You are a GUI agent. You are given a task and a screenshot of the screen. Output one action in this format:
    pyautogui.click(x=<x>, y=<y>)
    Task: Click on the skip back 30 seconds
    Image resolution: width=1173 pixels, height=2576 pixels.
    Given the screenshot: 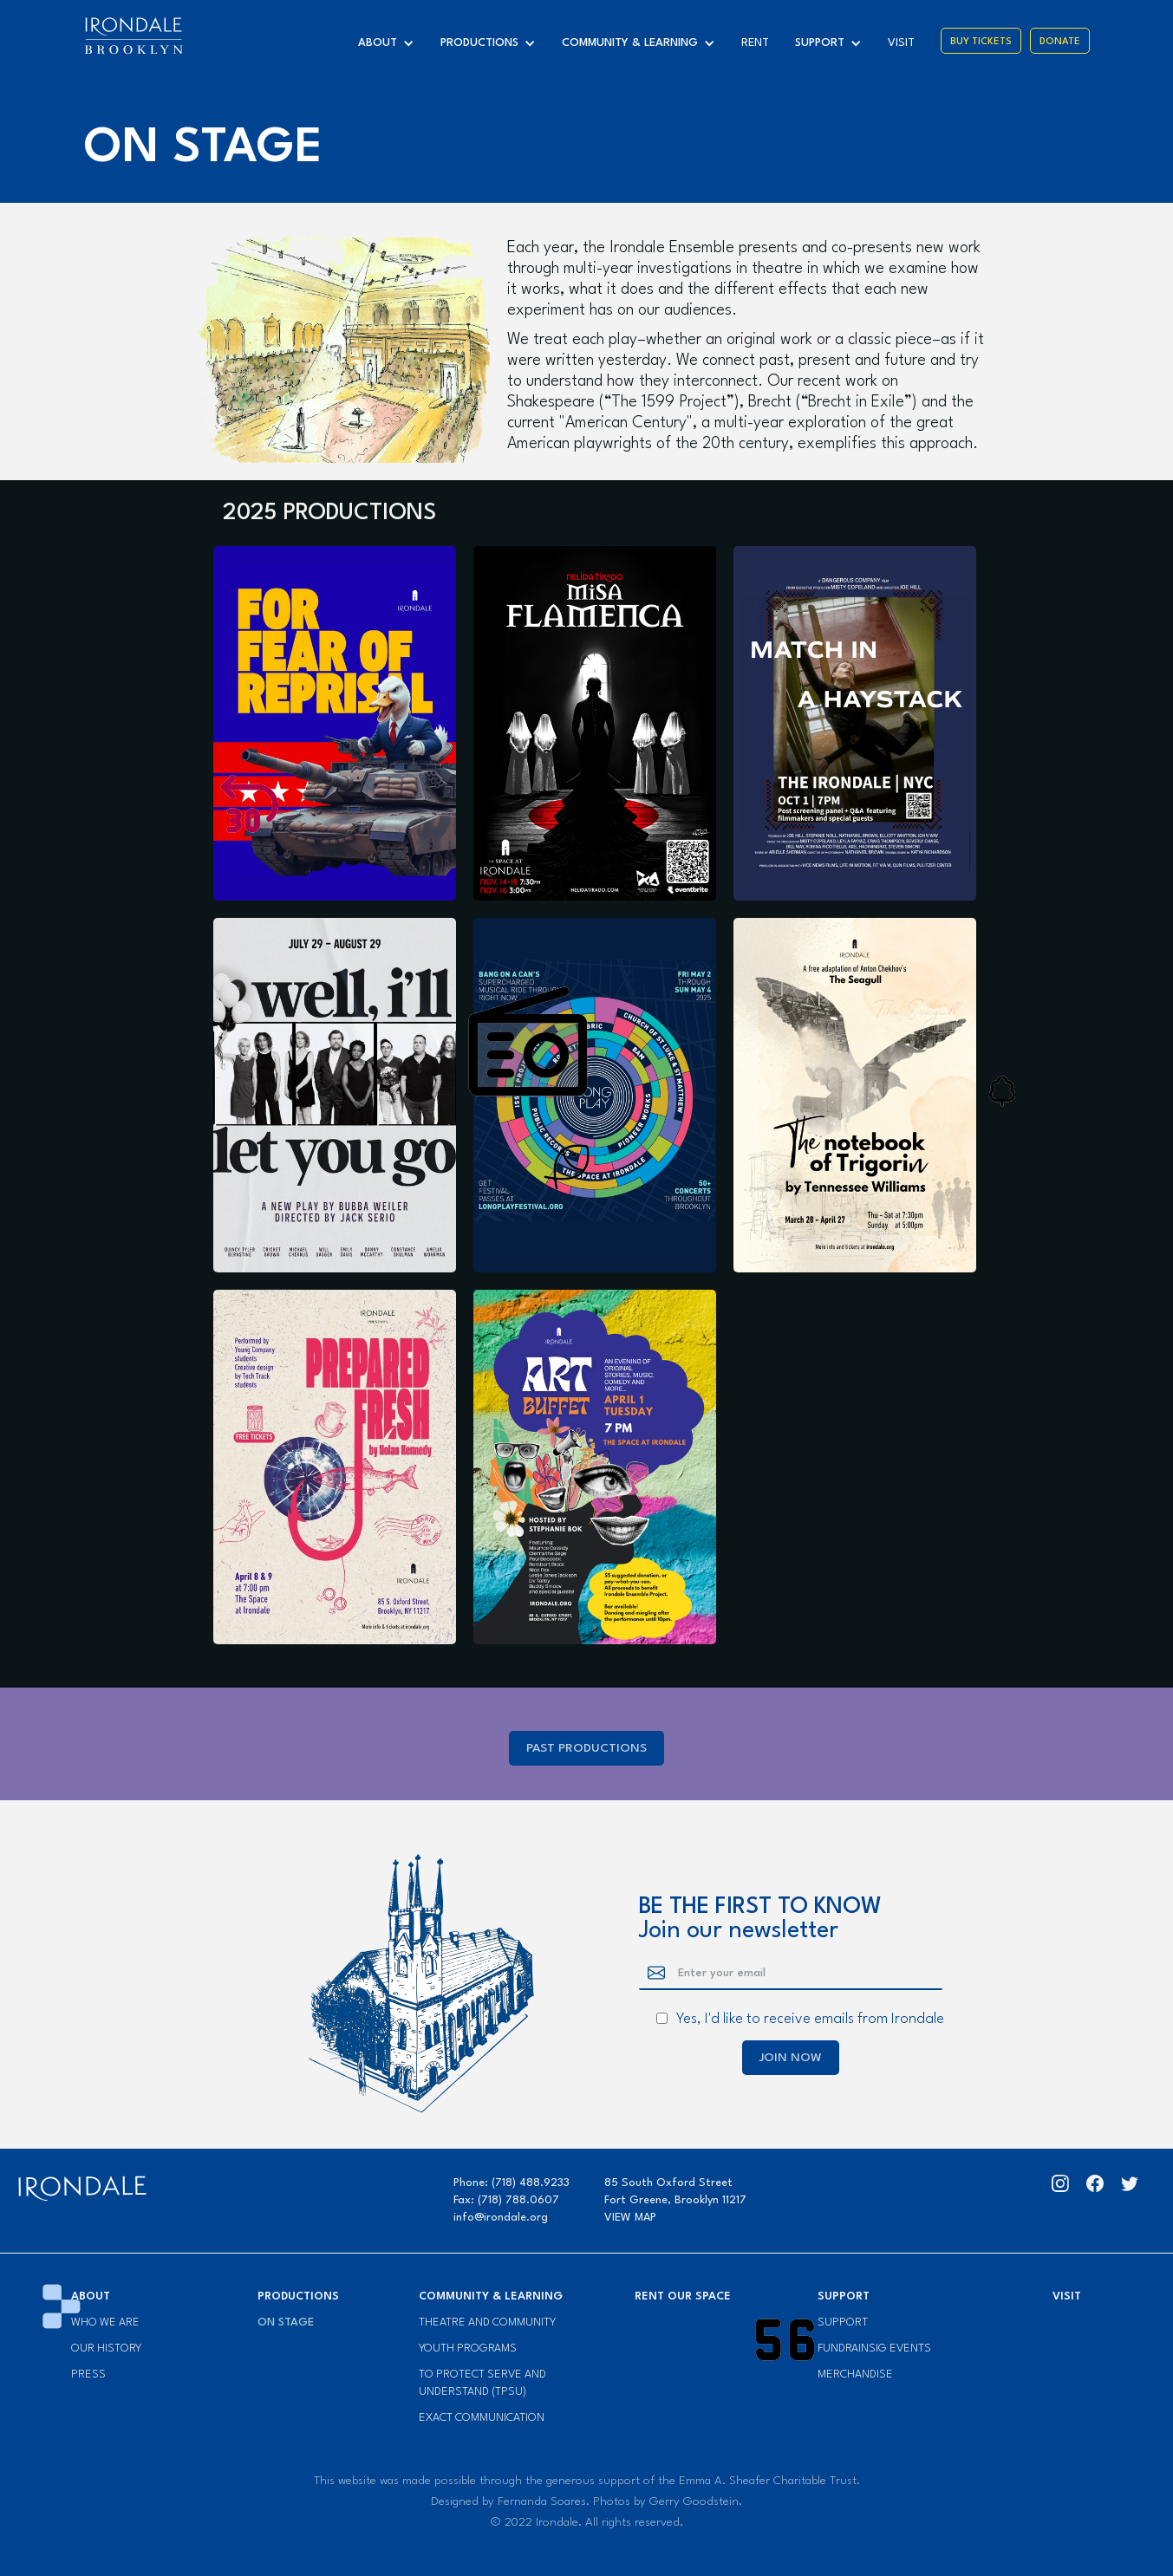 What is the action you would take?
    pyautogui.click(x=248, y=805)
    